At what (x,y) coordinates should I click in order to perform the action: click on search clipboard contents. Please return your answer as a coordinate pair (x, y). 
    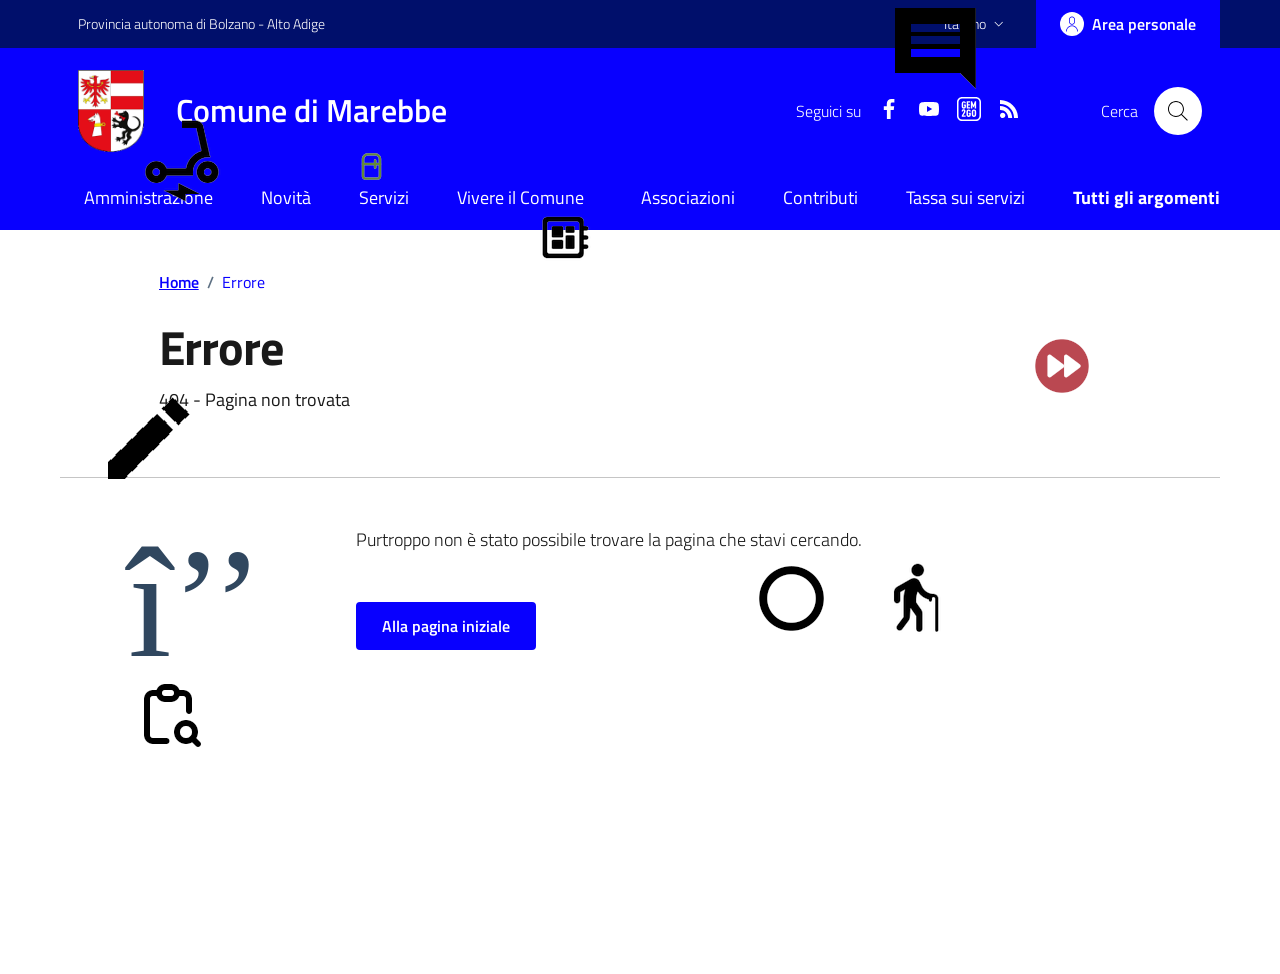
    Looking at the image, I should click on (168, 714).